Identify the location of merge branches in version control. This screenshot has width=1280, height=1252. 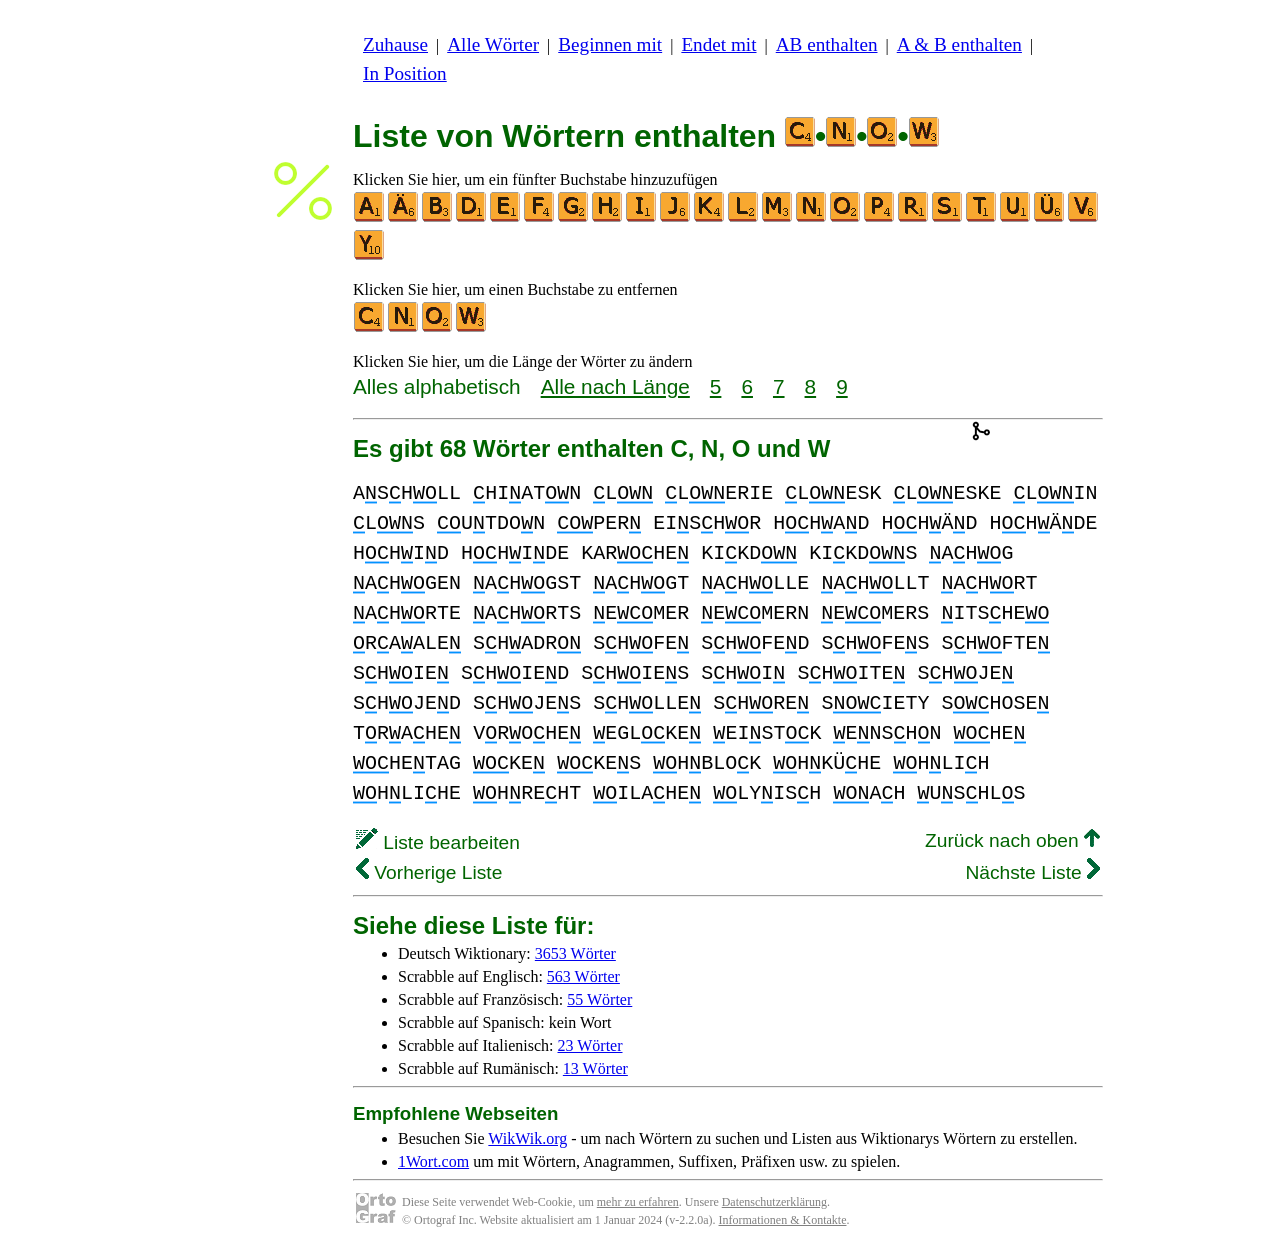
(980, 431).